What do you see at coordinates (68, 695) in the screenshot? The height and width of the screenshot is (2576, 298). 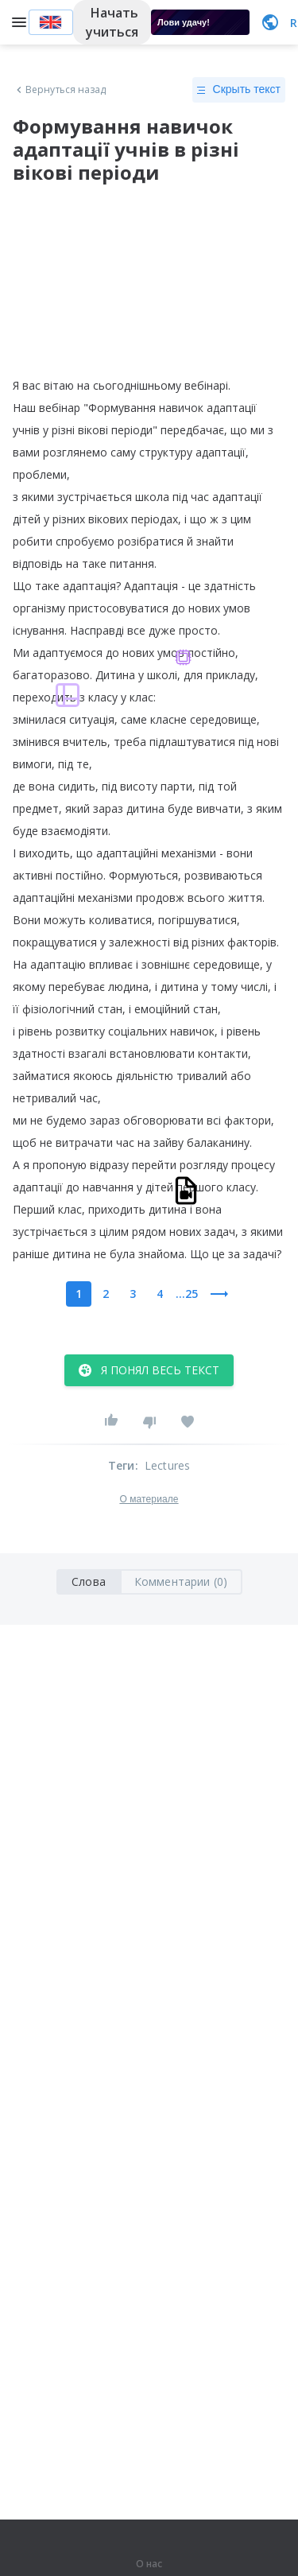 I see `switch to left-bottom panel layout` at bounding box center [68, 695].